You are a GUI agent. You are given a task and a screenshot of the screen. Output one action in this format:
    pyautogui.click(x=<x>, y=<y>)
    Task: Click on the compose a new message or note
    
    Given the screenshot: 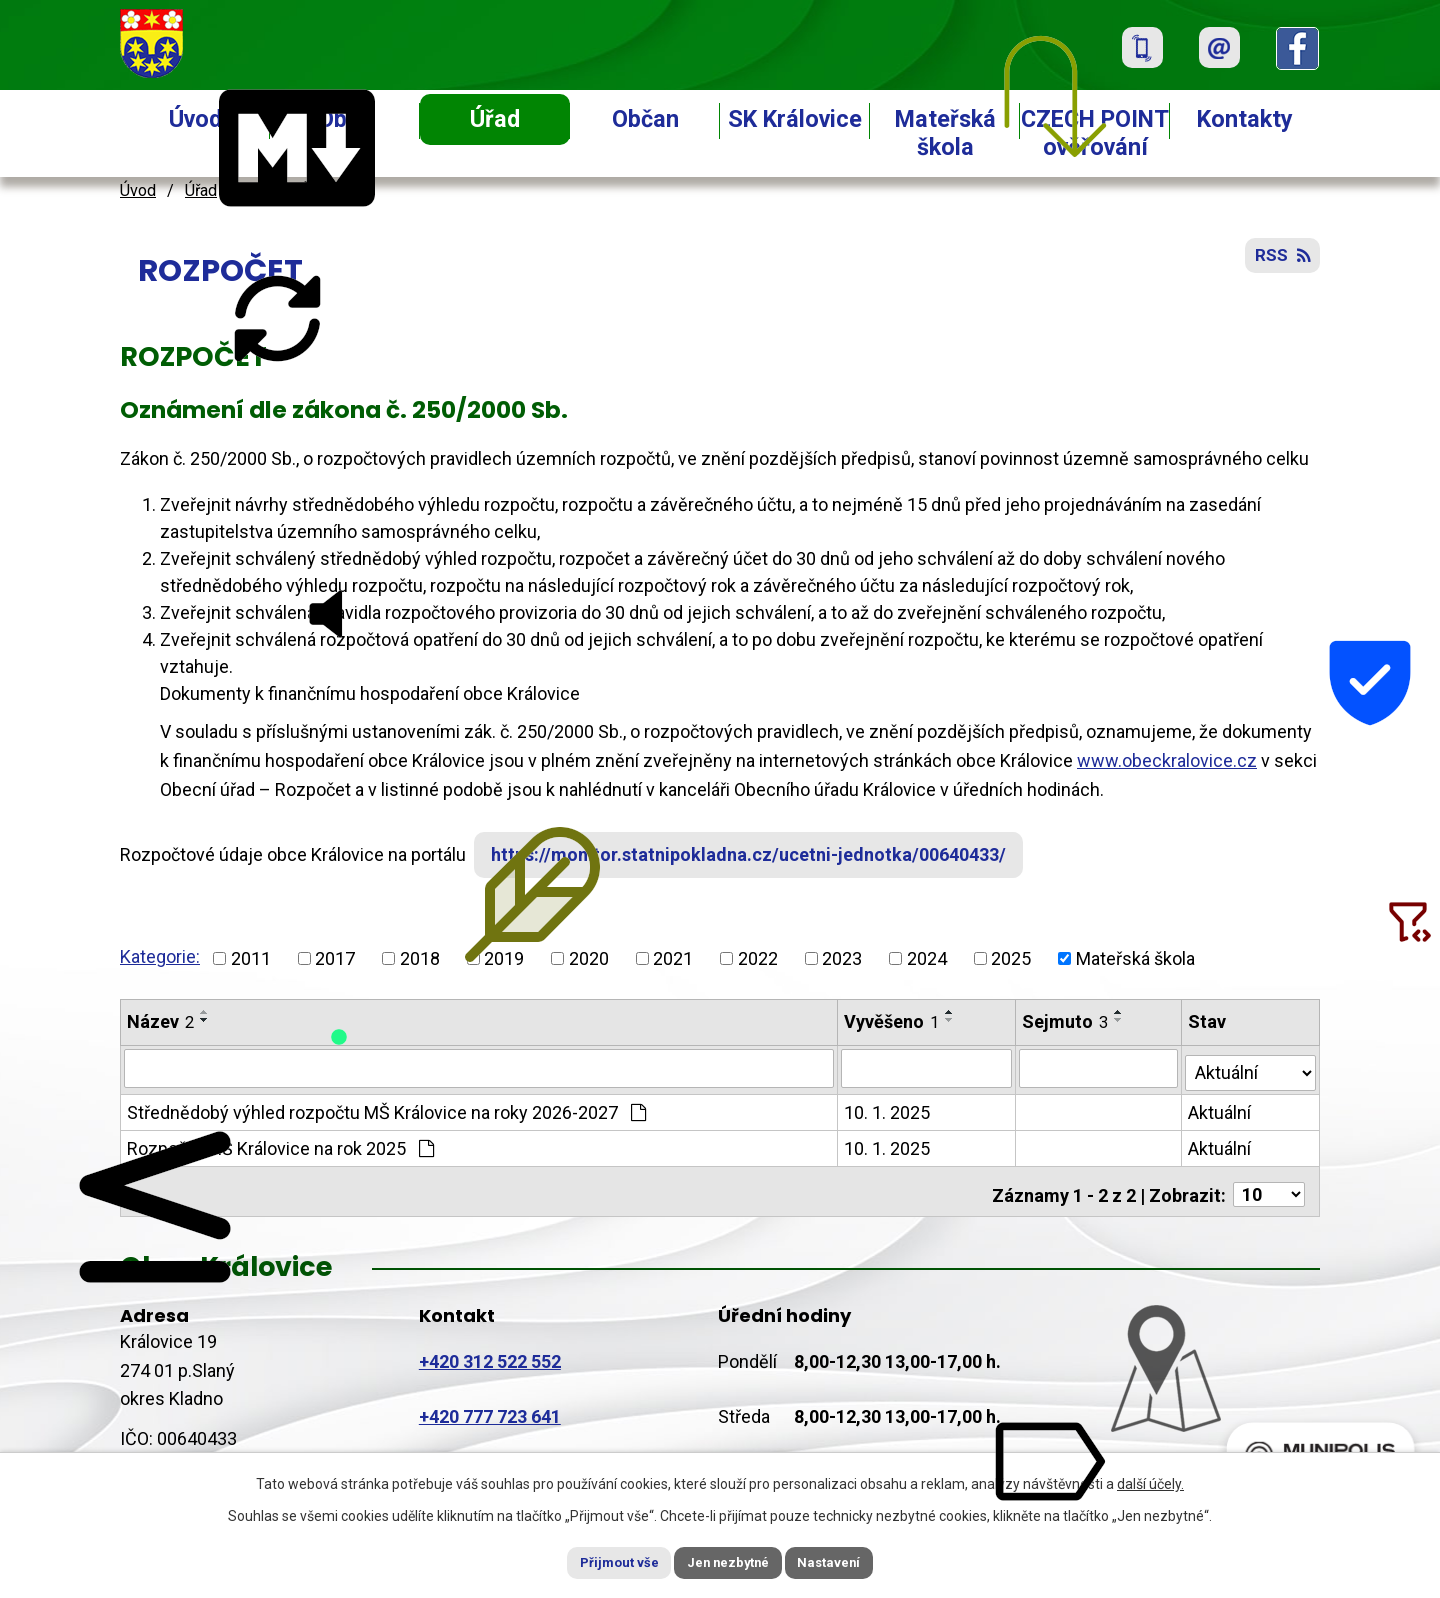 What is the action you would take?
    pyautogui.click(x=530, y=897)
    